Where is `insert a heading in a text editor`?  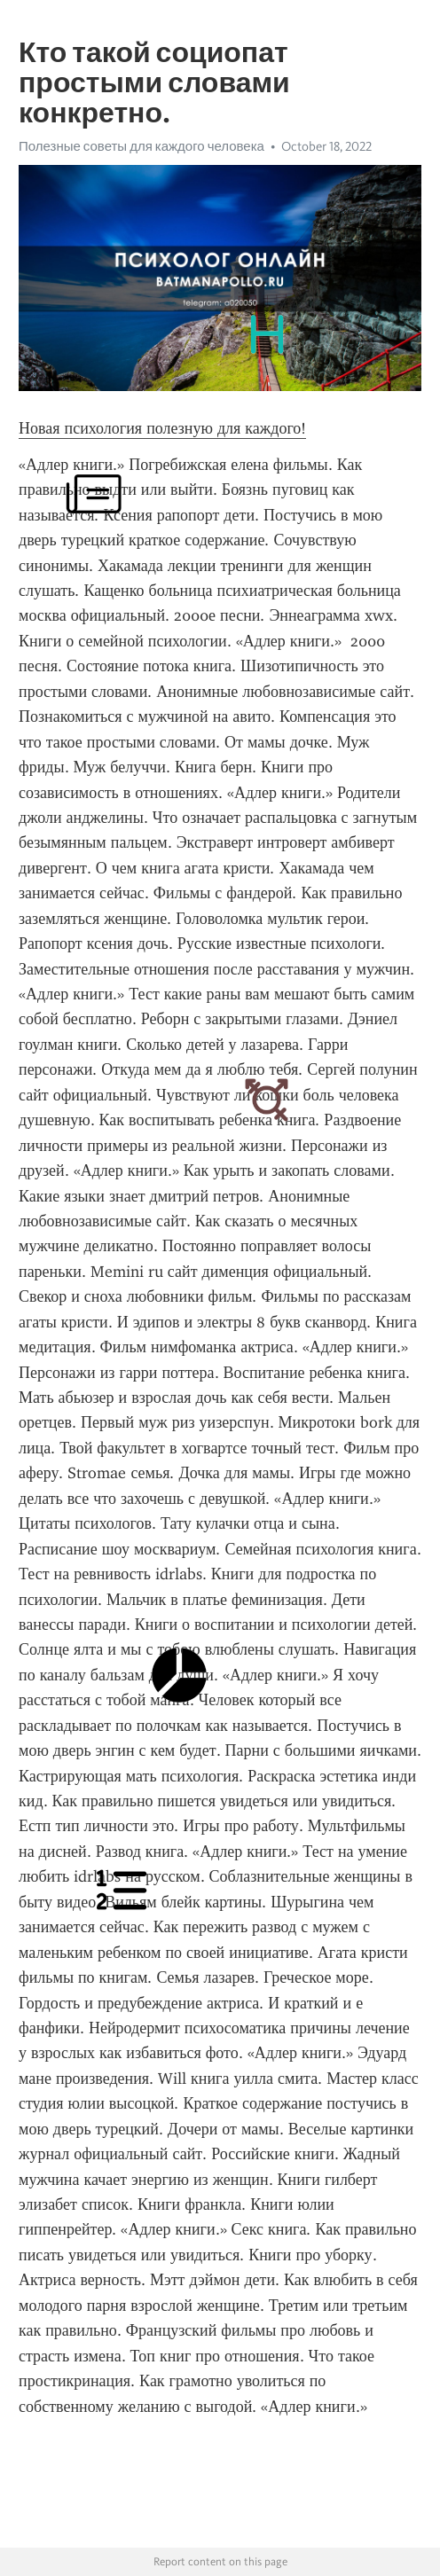 insert a heading in a text editor is located at coordinates (267, 334).